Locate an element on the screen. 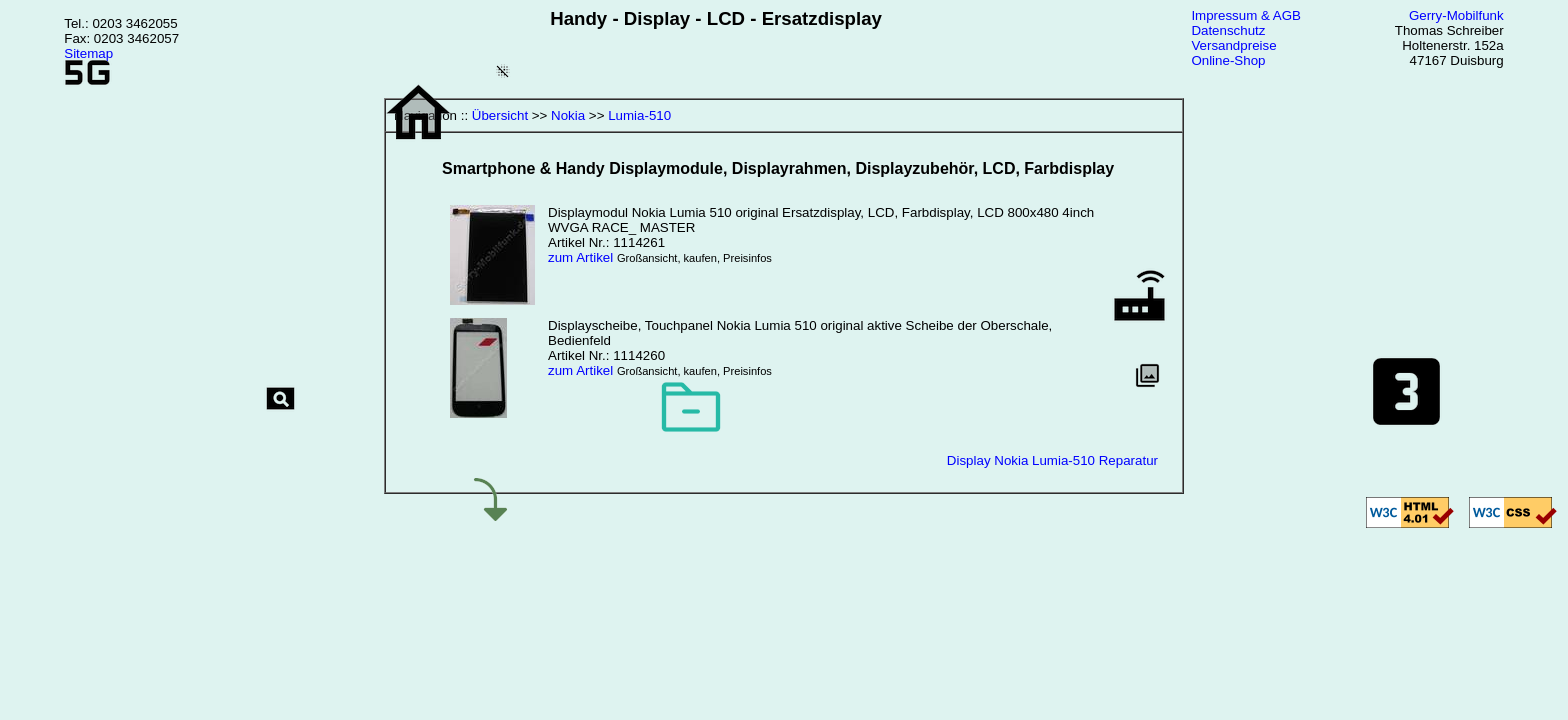 This screenshot has width=1568, height=720. indicates 5G network connectivity is located at coordinates (87, 72).